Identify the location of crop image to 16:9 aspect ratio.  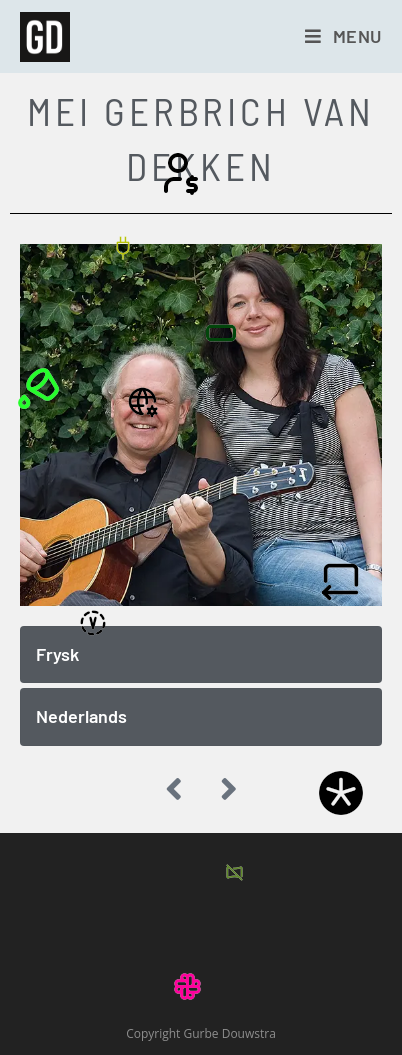
(221, 333).